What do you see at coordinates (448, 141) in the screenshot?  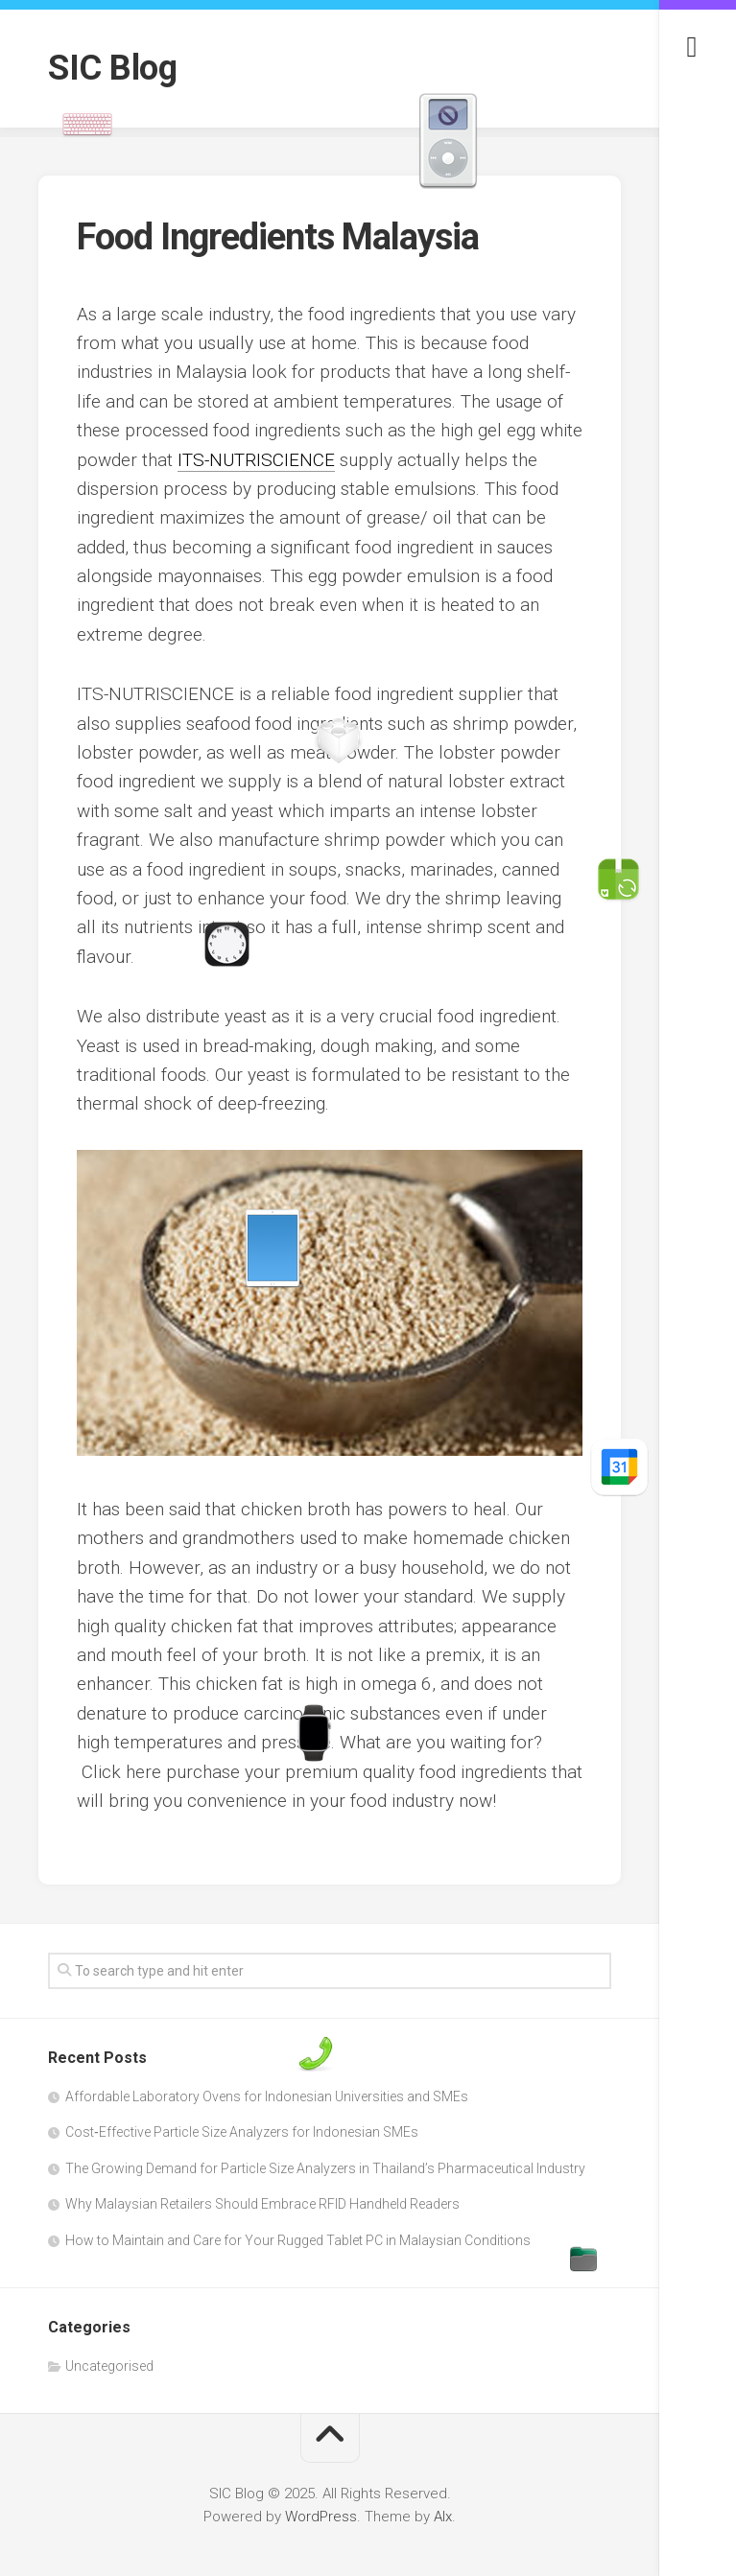 I see `iPod classic device not connected or unavailable` at bounding box center [448, 141].